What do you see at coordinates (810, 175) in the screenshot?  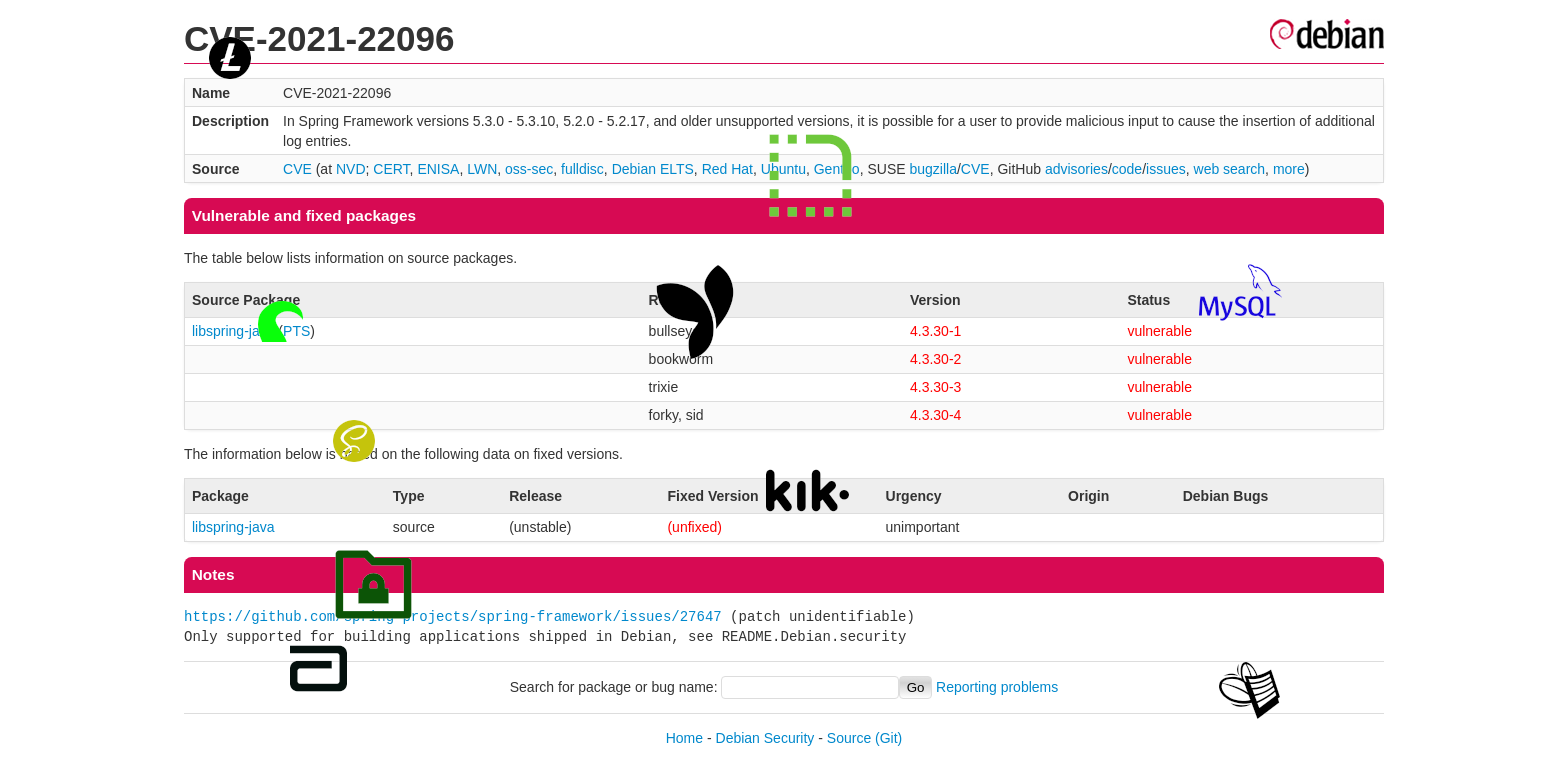 I see `apply rounded corners to a selected element` at bounding box center [810, 175].